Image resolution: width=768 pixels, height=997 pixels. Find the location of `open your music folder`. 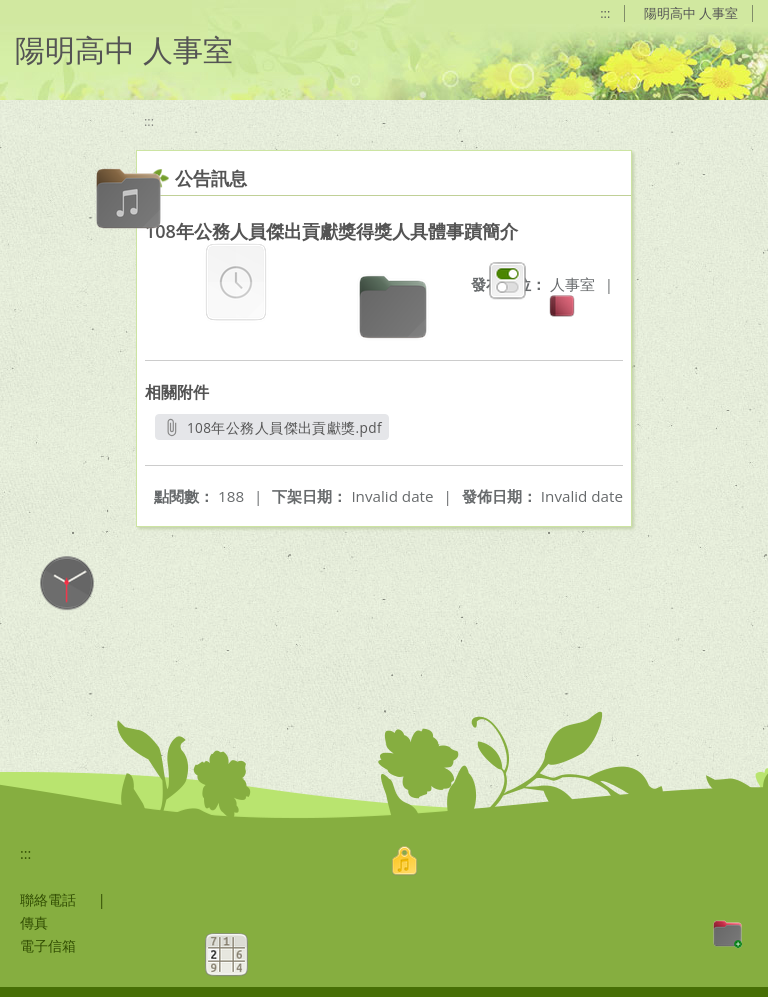

open your music folder is located at coordinates (128, 198).